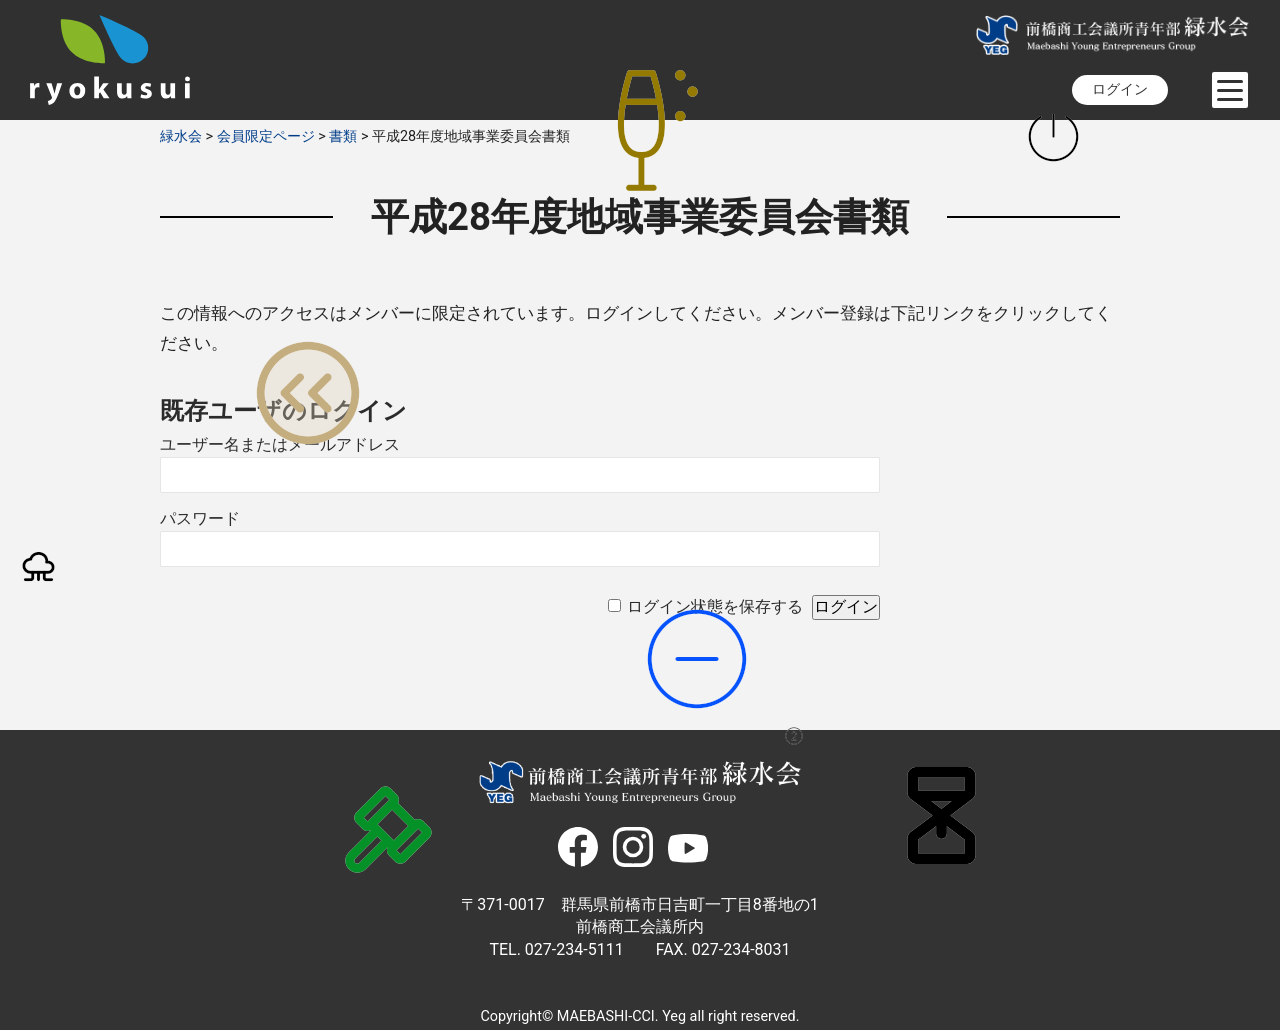 This screenshot has width=1280, height=1030. I want to click on access cloud computing services, so click(38, 566).